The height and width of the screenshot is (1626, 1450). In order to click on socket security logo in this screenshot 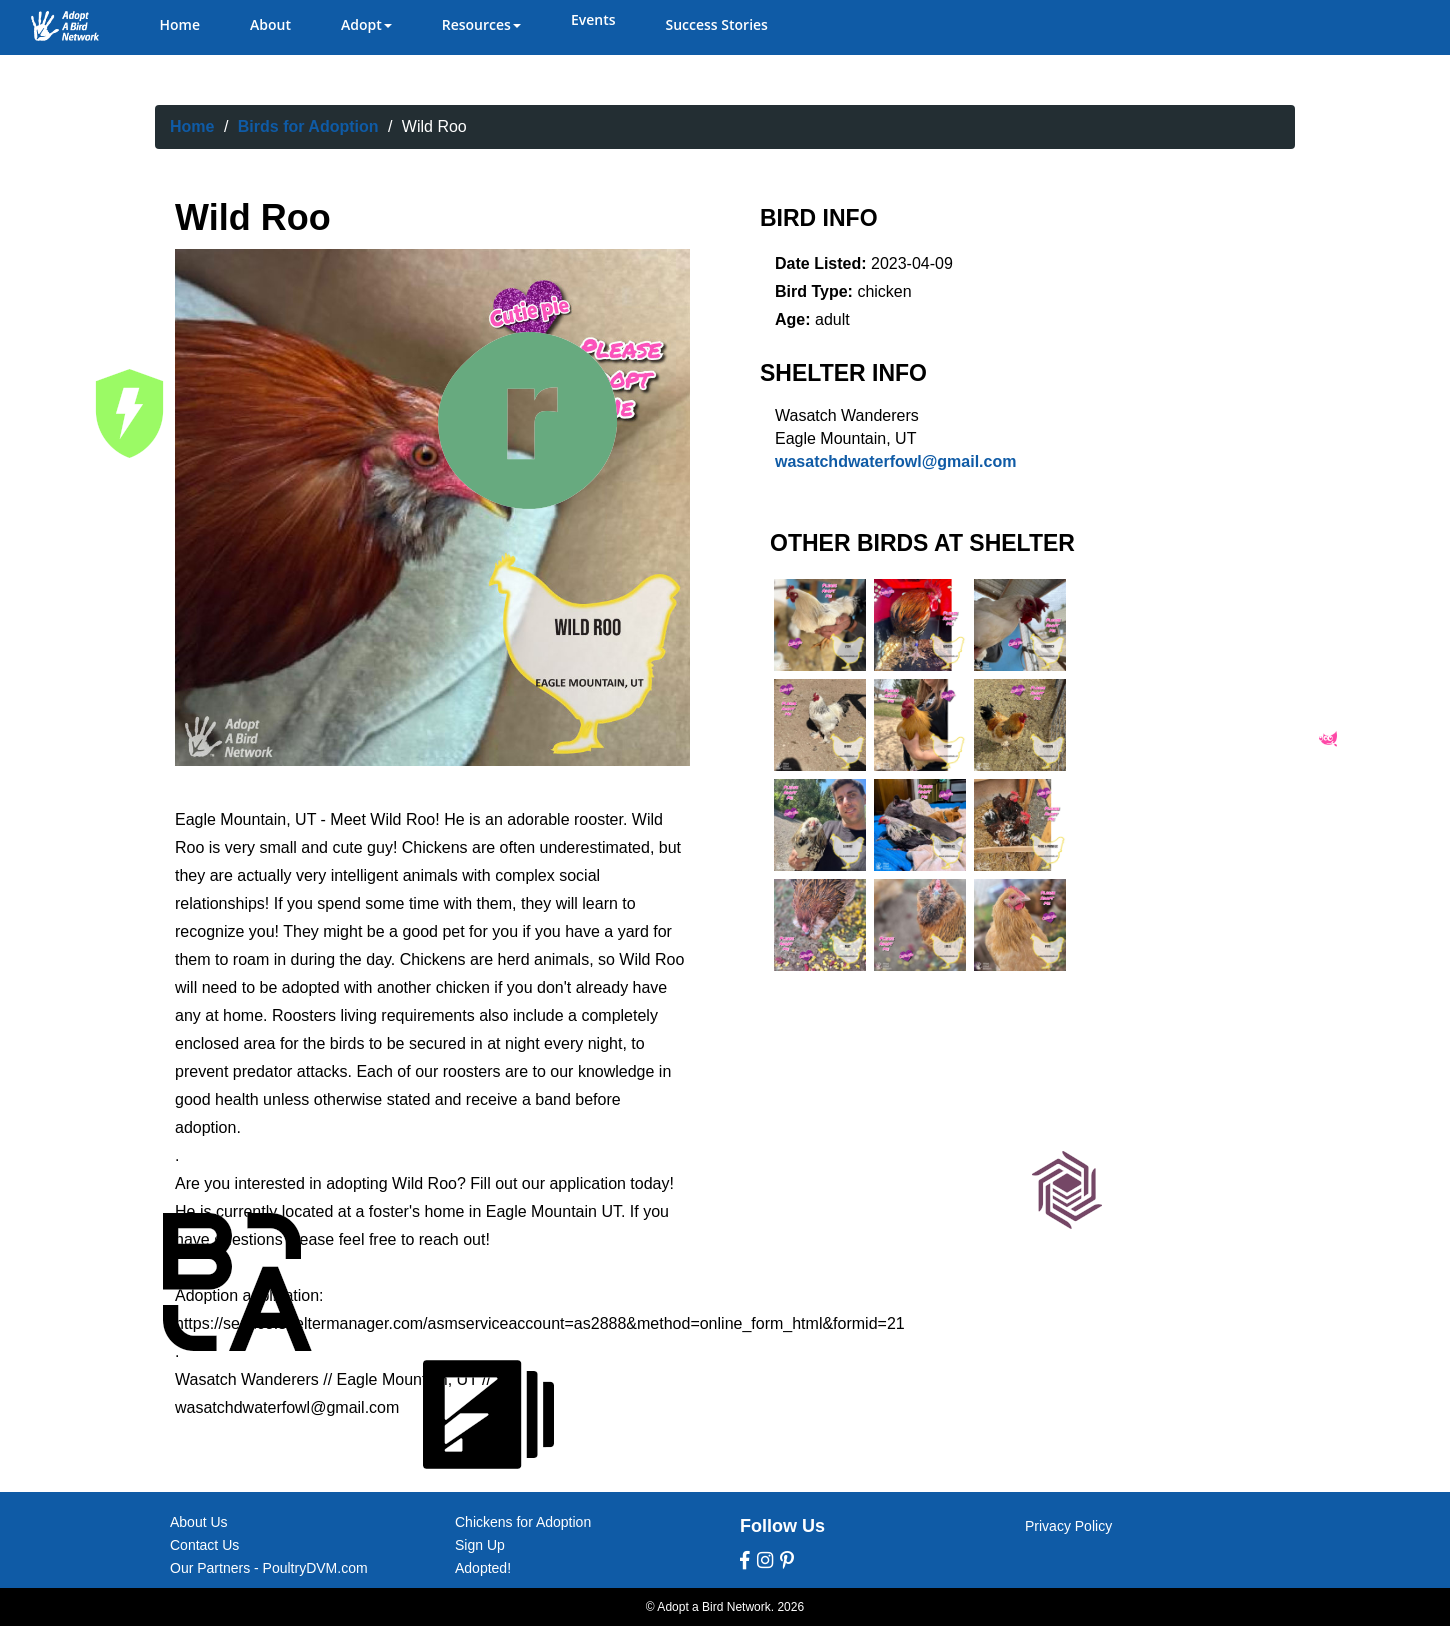, I will do `click(129, 413)`.